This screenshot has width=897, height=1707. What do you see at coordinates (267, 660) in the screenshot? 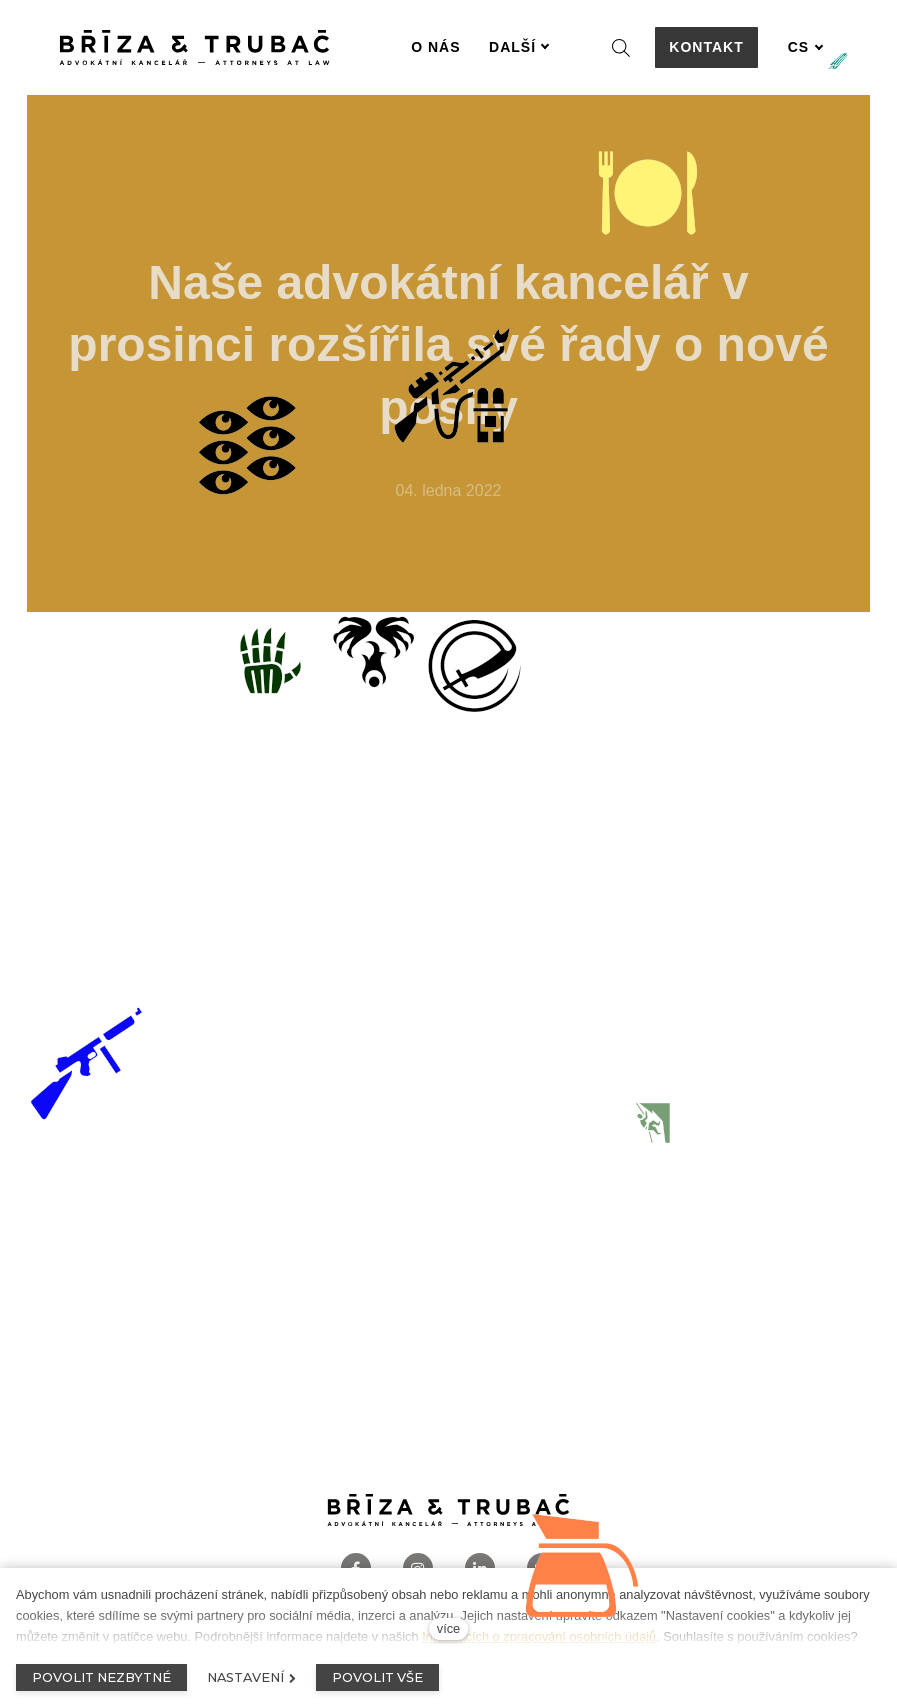
I see `robotic or mechanical hand ability in a game` at bounding box center [267, 660].